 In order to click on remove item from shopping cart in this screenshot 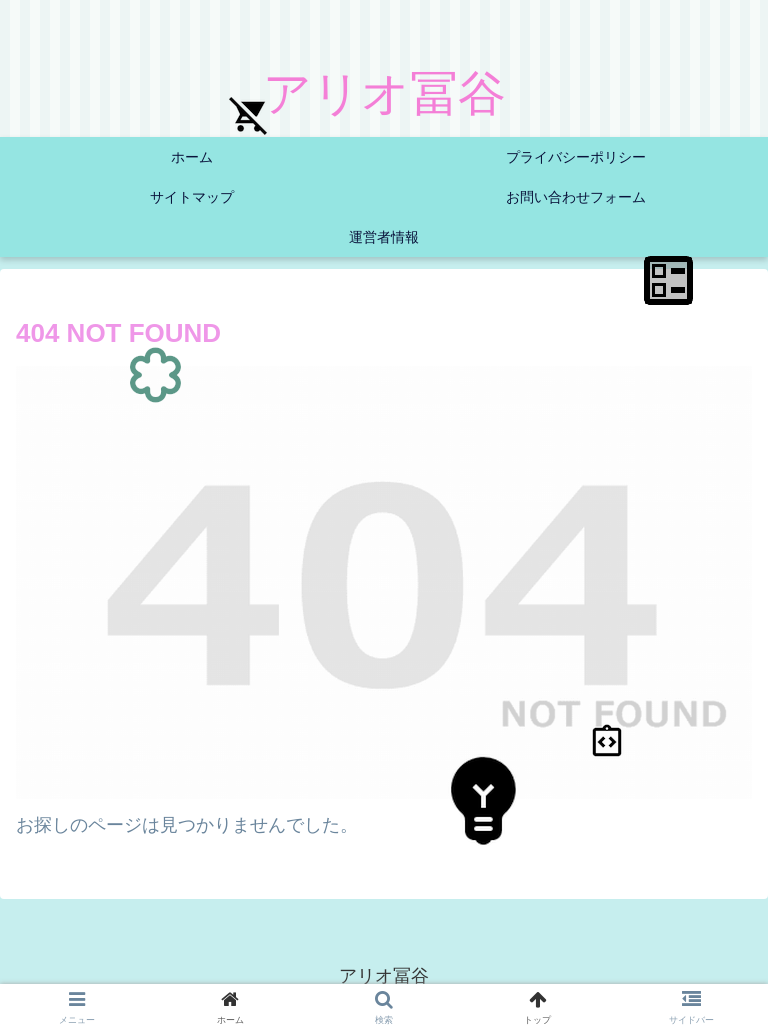, I will do `click(249, 115)`.